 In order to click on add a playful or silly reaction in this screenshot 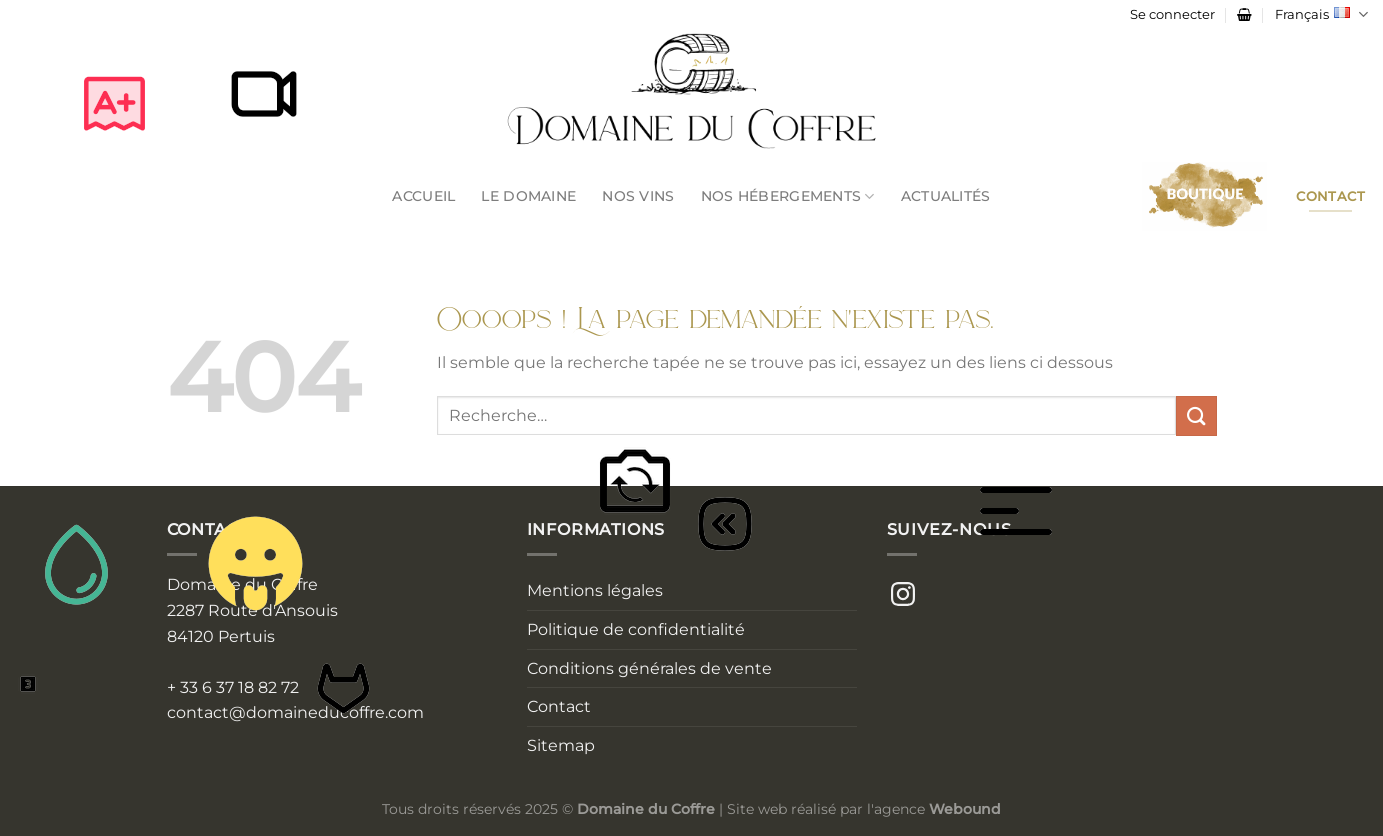, I will do `click(255, 563)`.